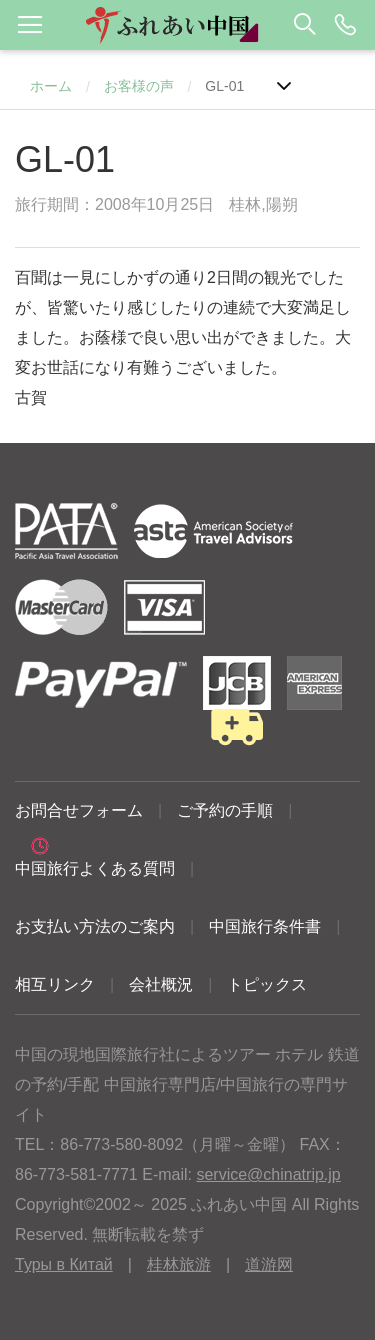 This screenshot has width=375, height=1340. Describe the element at coordinates (250, 33) in the screenshot. I see `indicates full cellular signal strength` at that location.